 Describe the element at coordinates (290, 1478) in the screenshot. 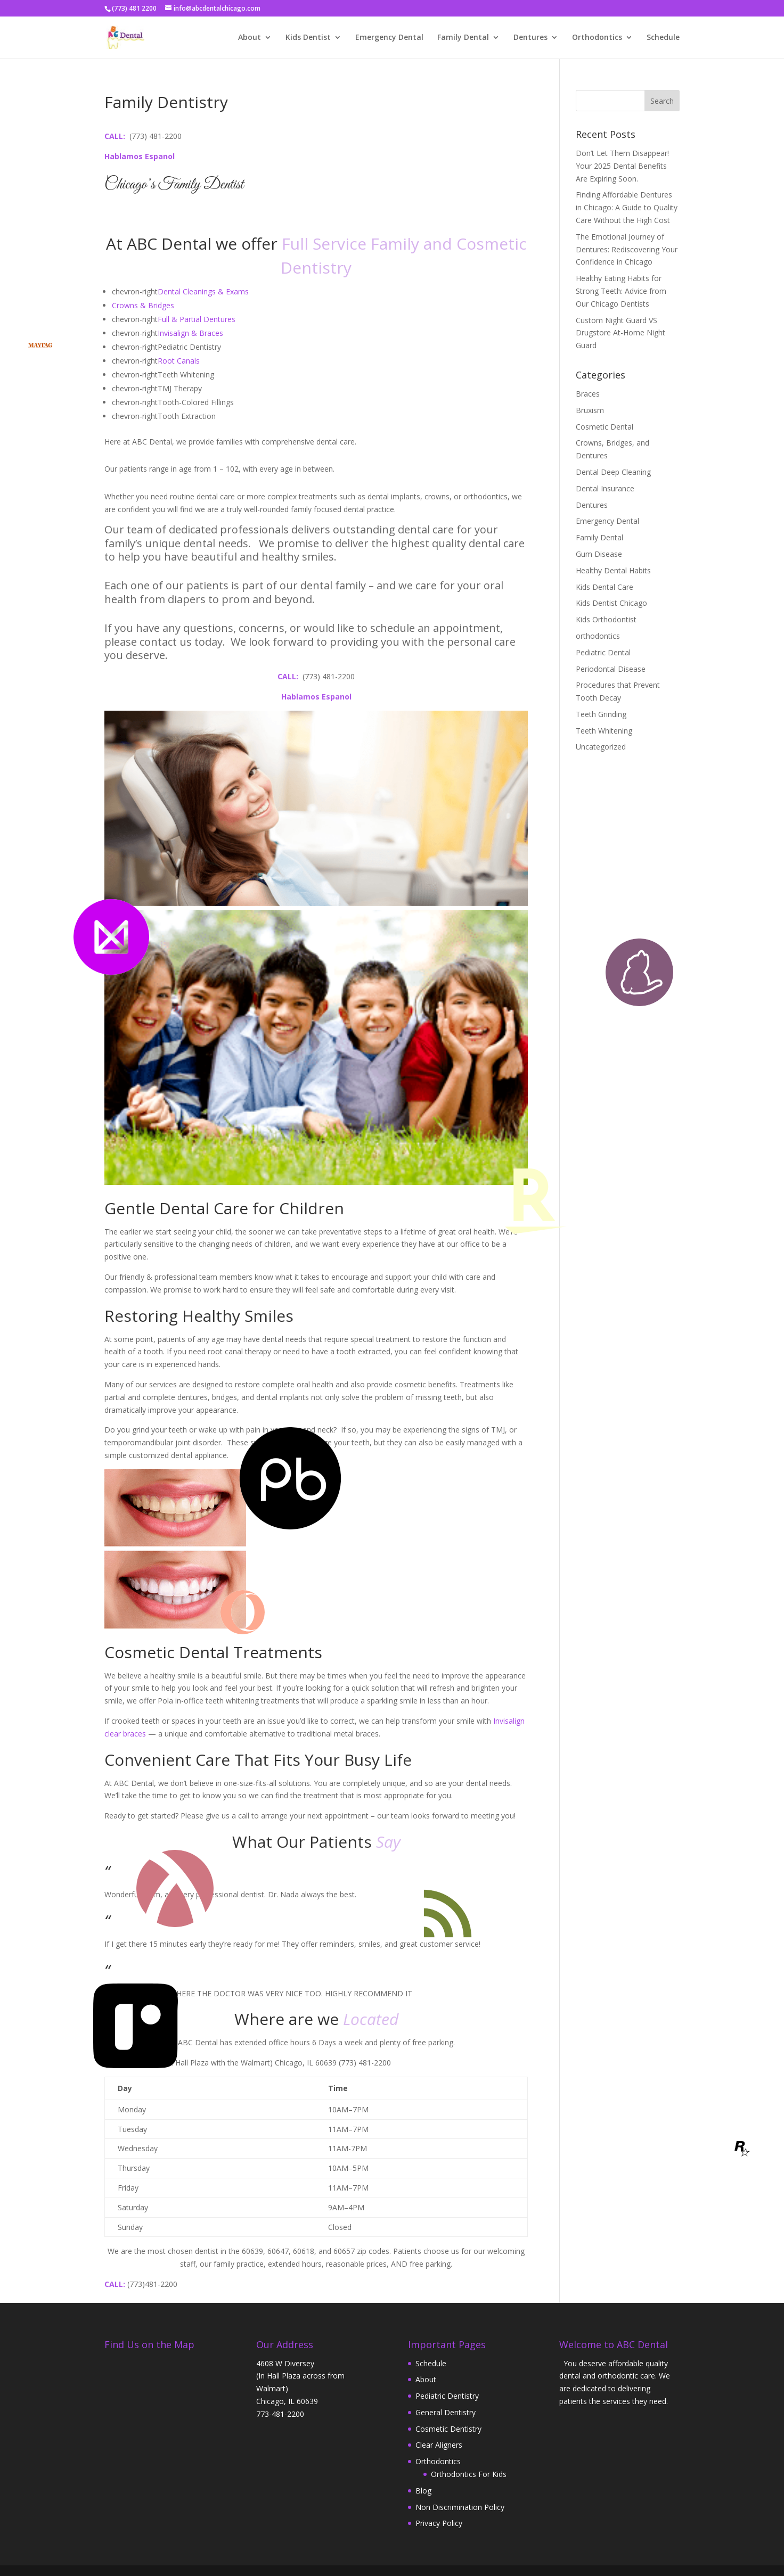

I see `prepbytes logo` at that location.